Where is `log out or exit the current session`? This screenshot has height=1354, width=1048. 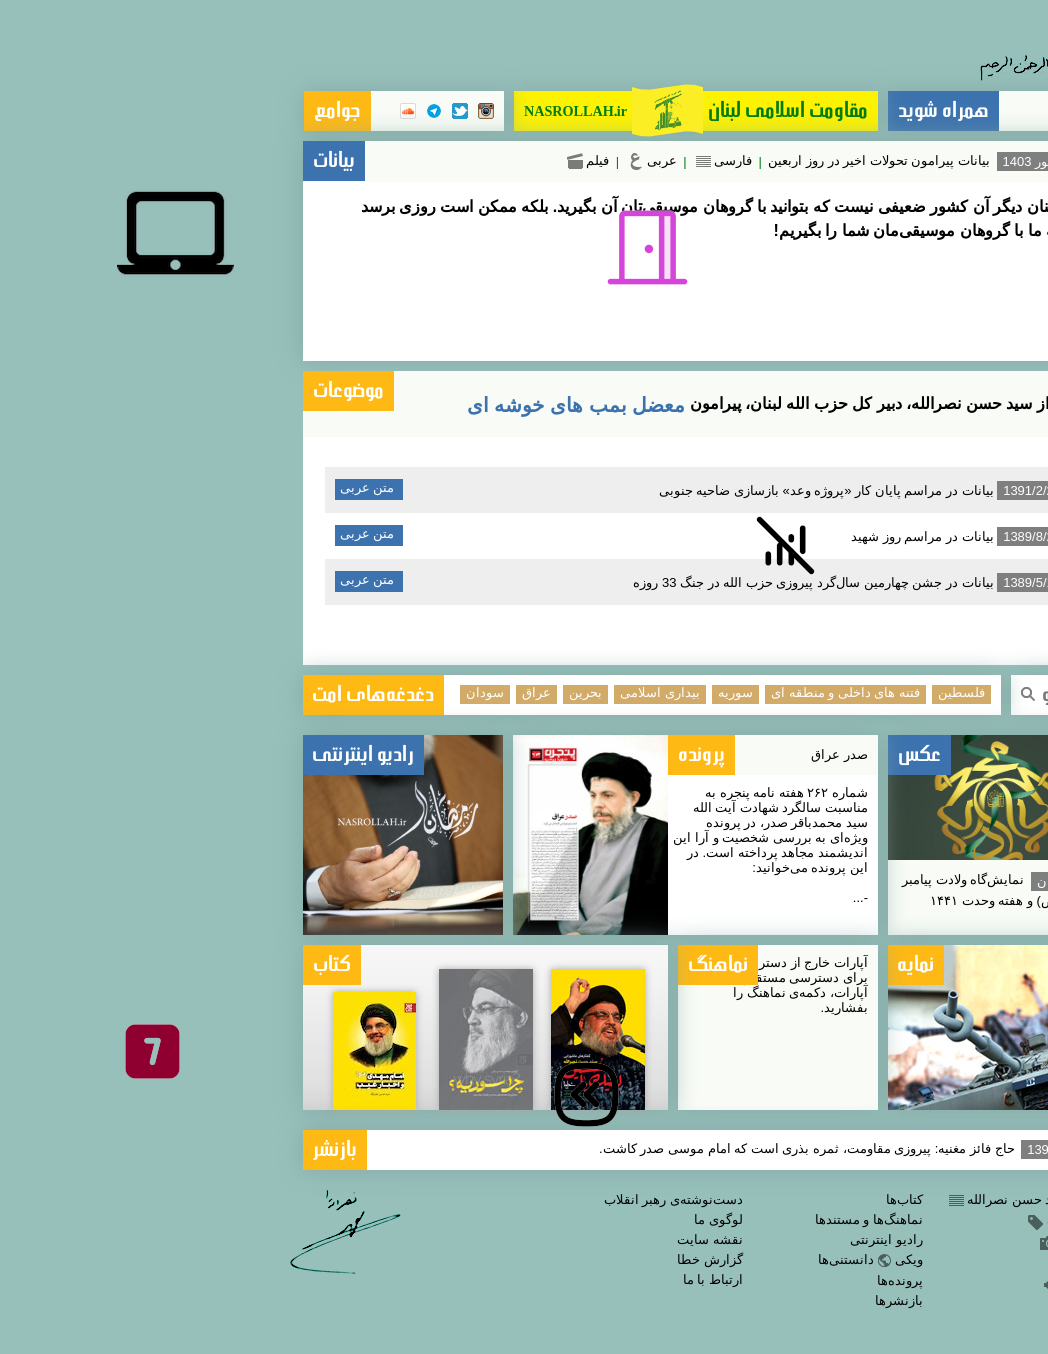 log out or exit the current session is located at coordinates (647, 247).